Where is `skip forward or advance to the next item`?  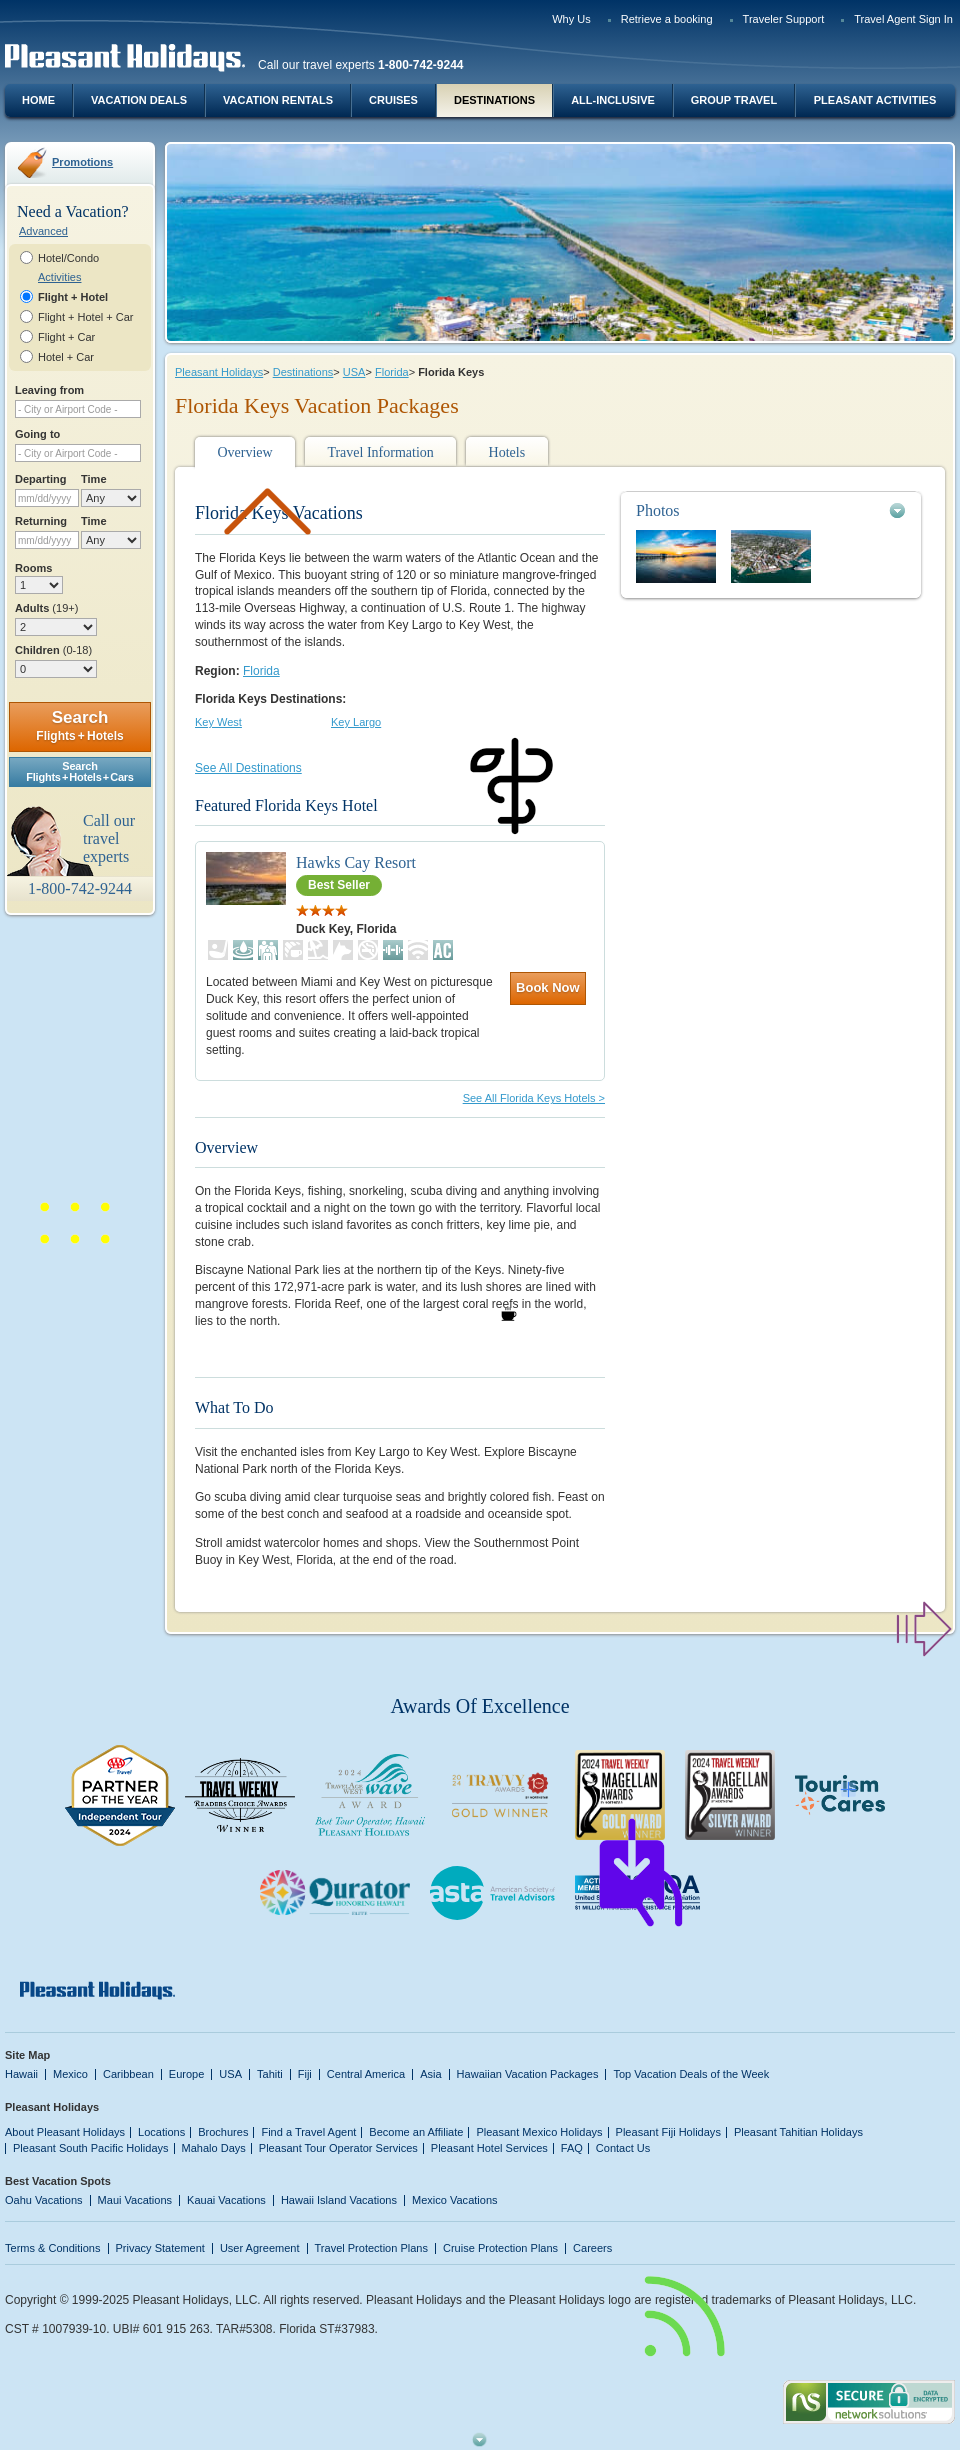
skip forward or advance to the next item is located at coordinates (922, 1629).